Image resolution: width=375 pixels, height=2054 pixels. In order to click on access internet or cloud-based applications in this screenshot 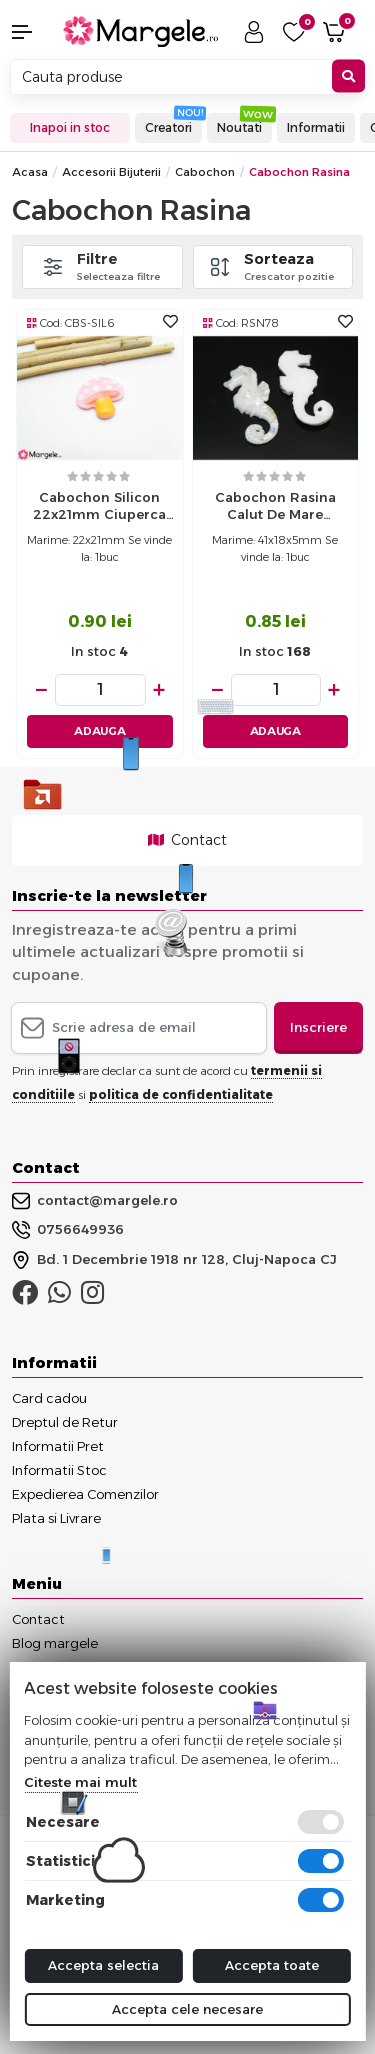, I will do `click(119, 1860)`.